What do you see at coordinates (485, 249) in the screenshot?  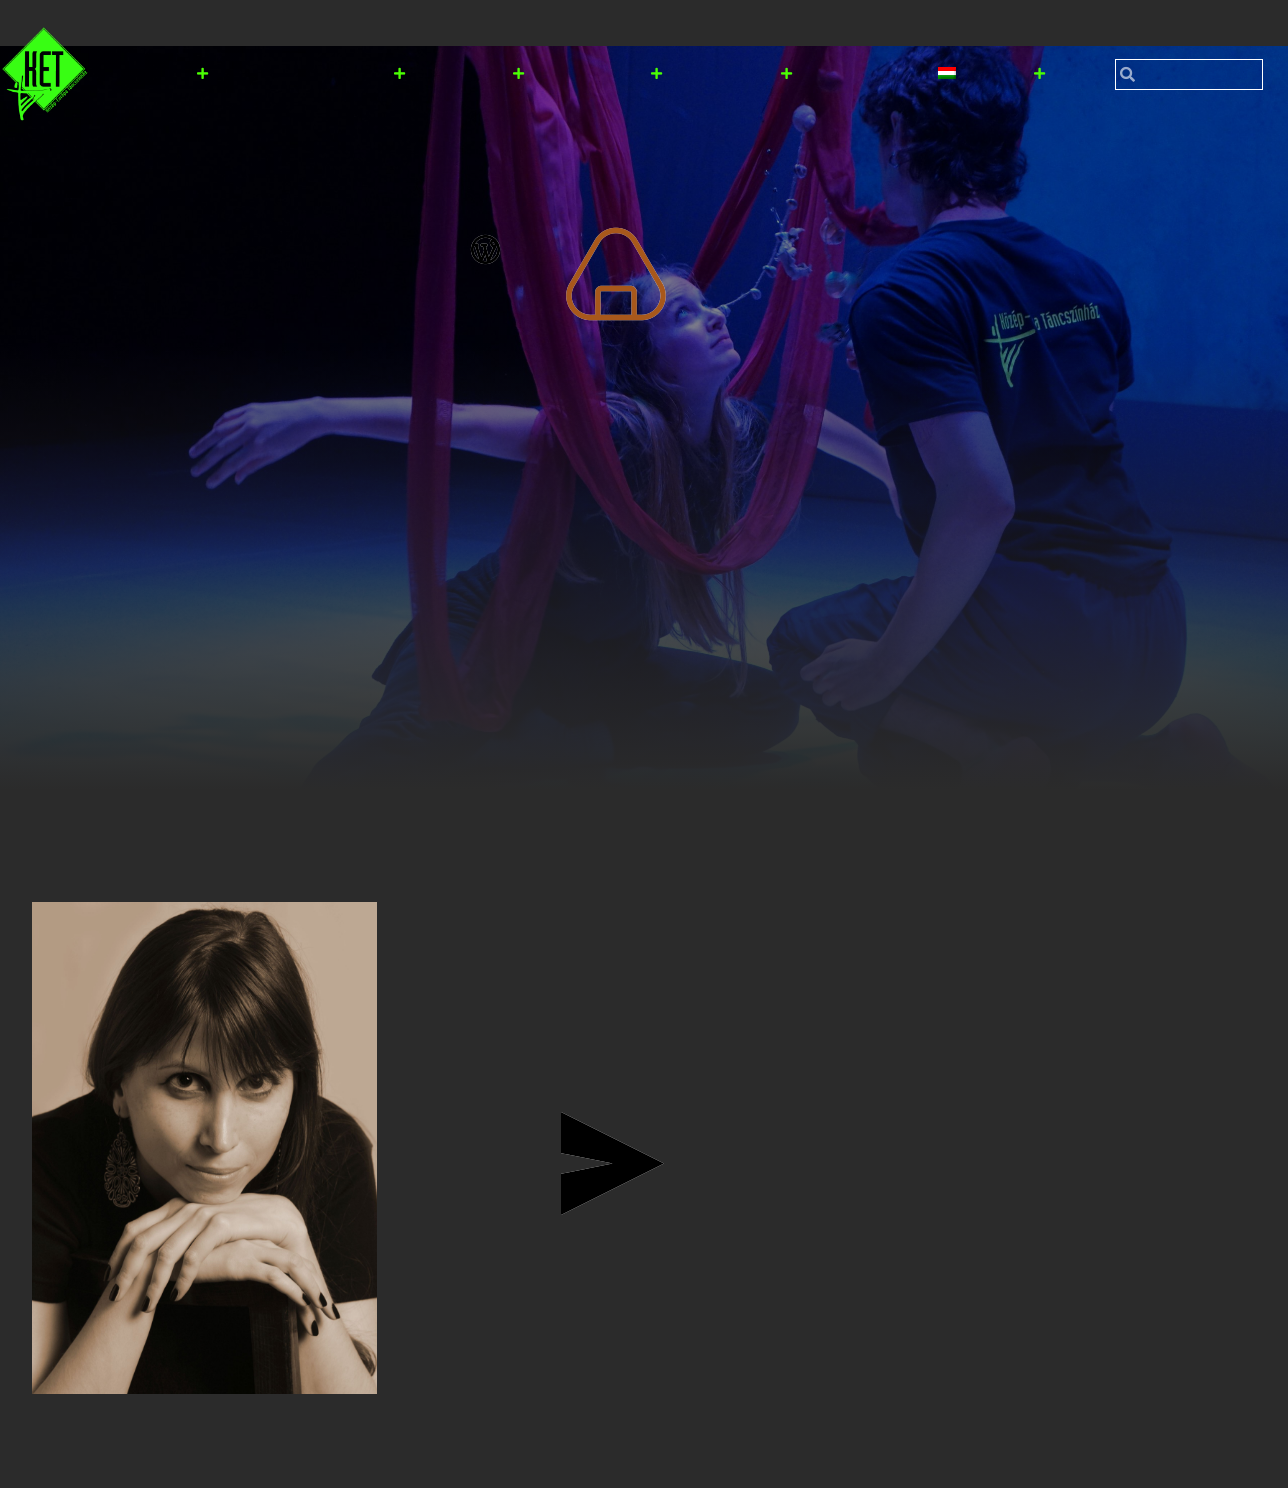 I see `link to wordpress site or blog` at bounding box center [485, 249].